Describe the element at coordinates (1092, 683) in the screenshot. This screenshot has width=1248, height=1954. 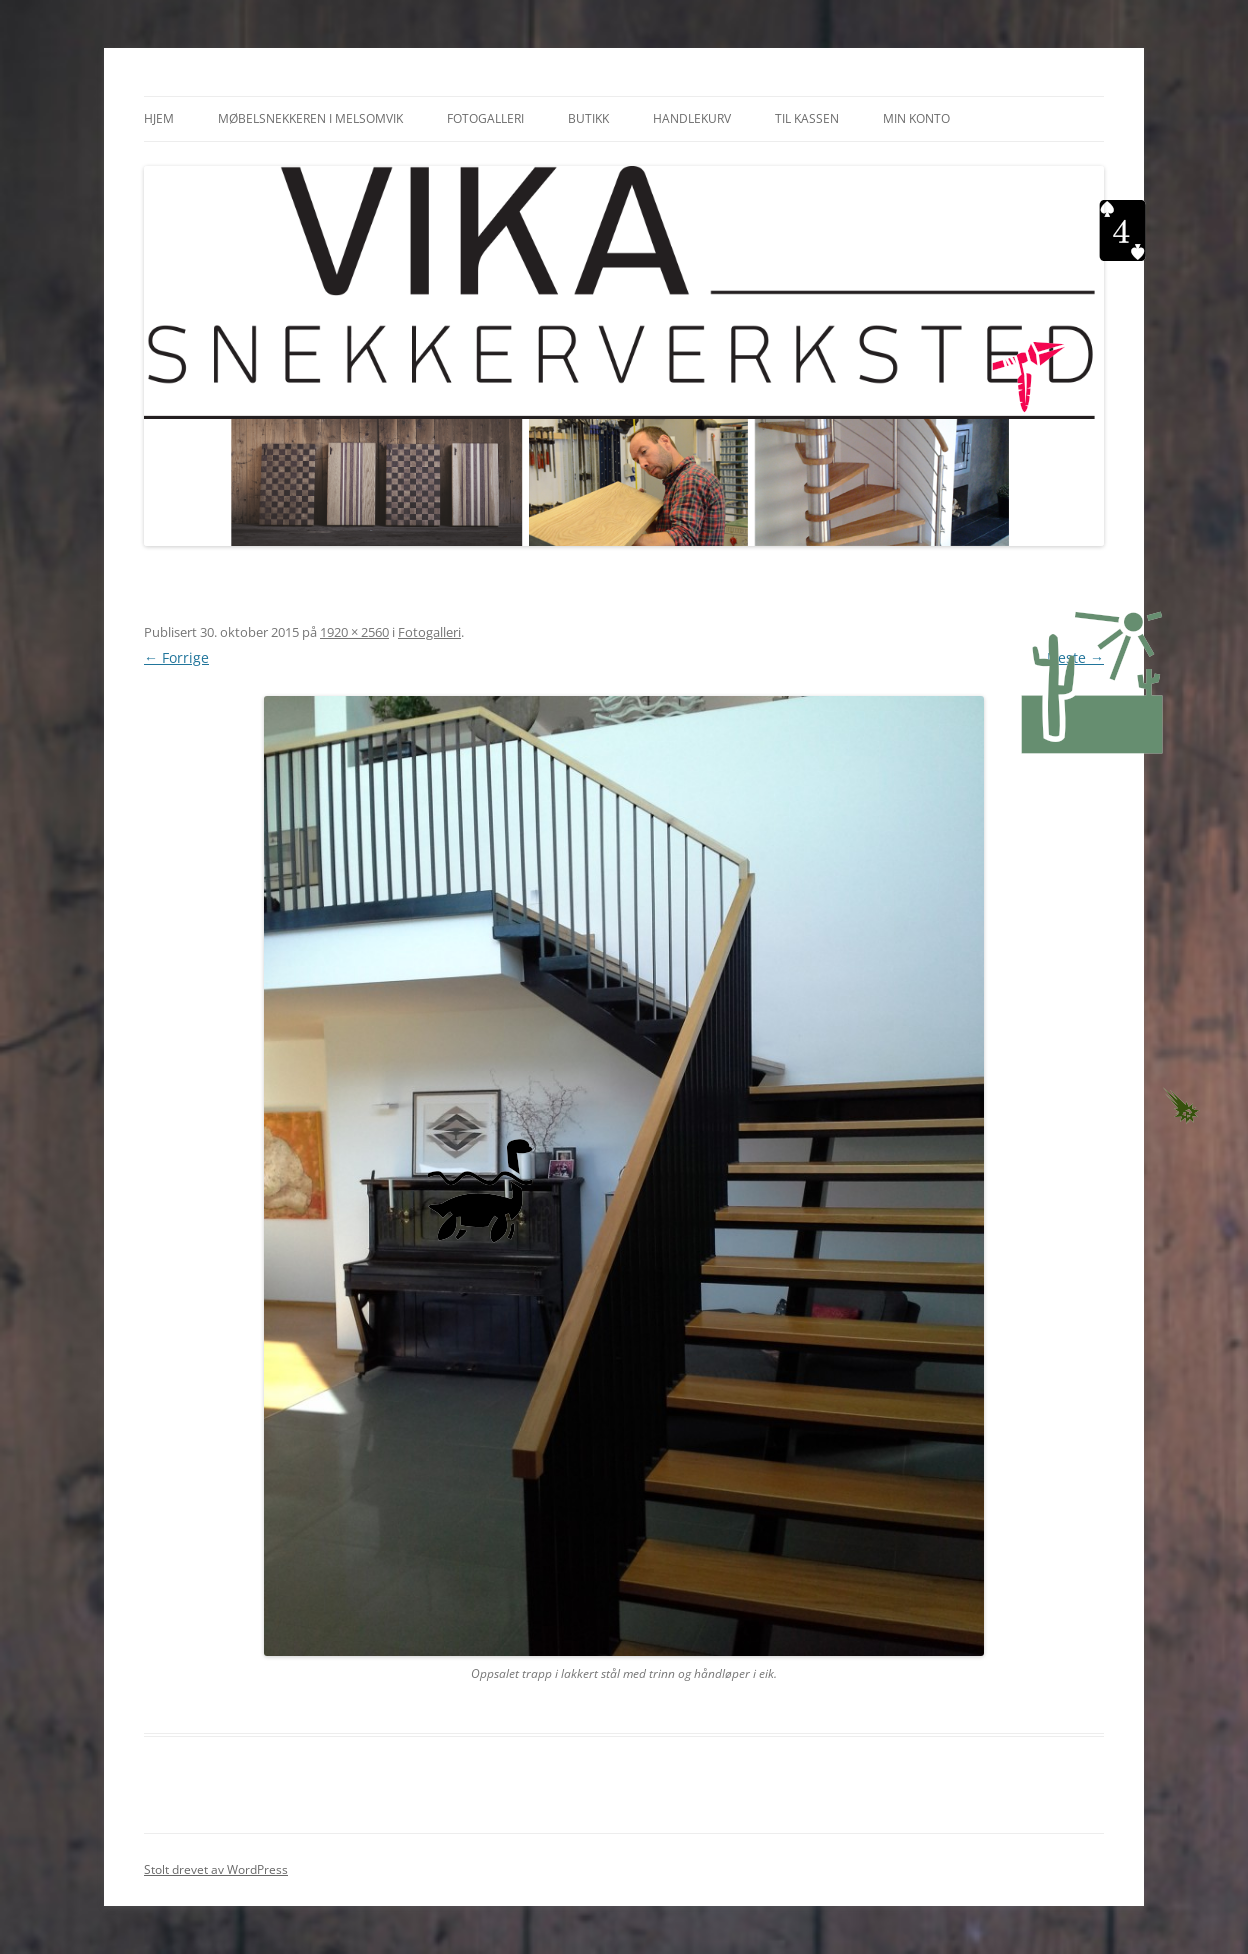
I see `indicates desert or arid climate zone` at that location.